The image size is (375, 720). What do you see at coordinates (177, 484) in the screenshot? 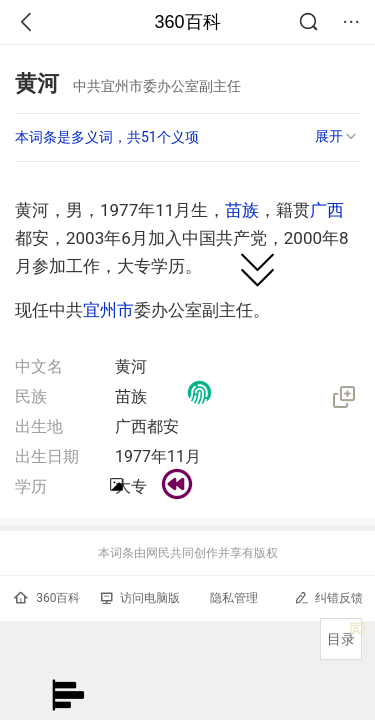
I see `rewind or skip backward in media playback` at bounding box center [177, 484].